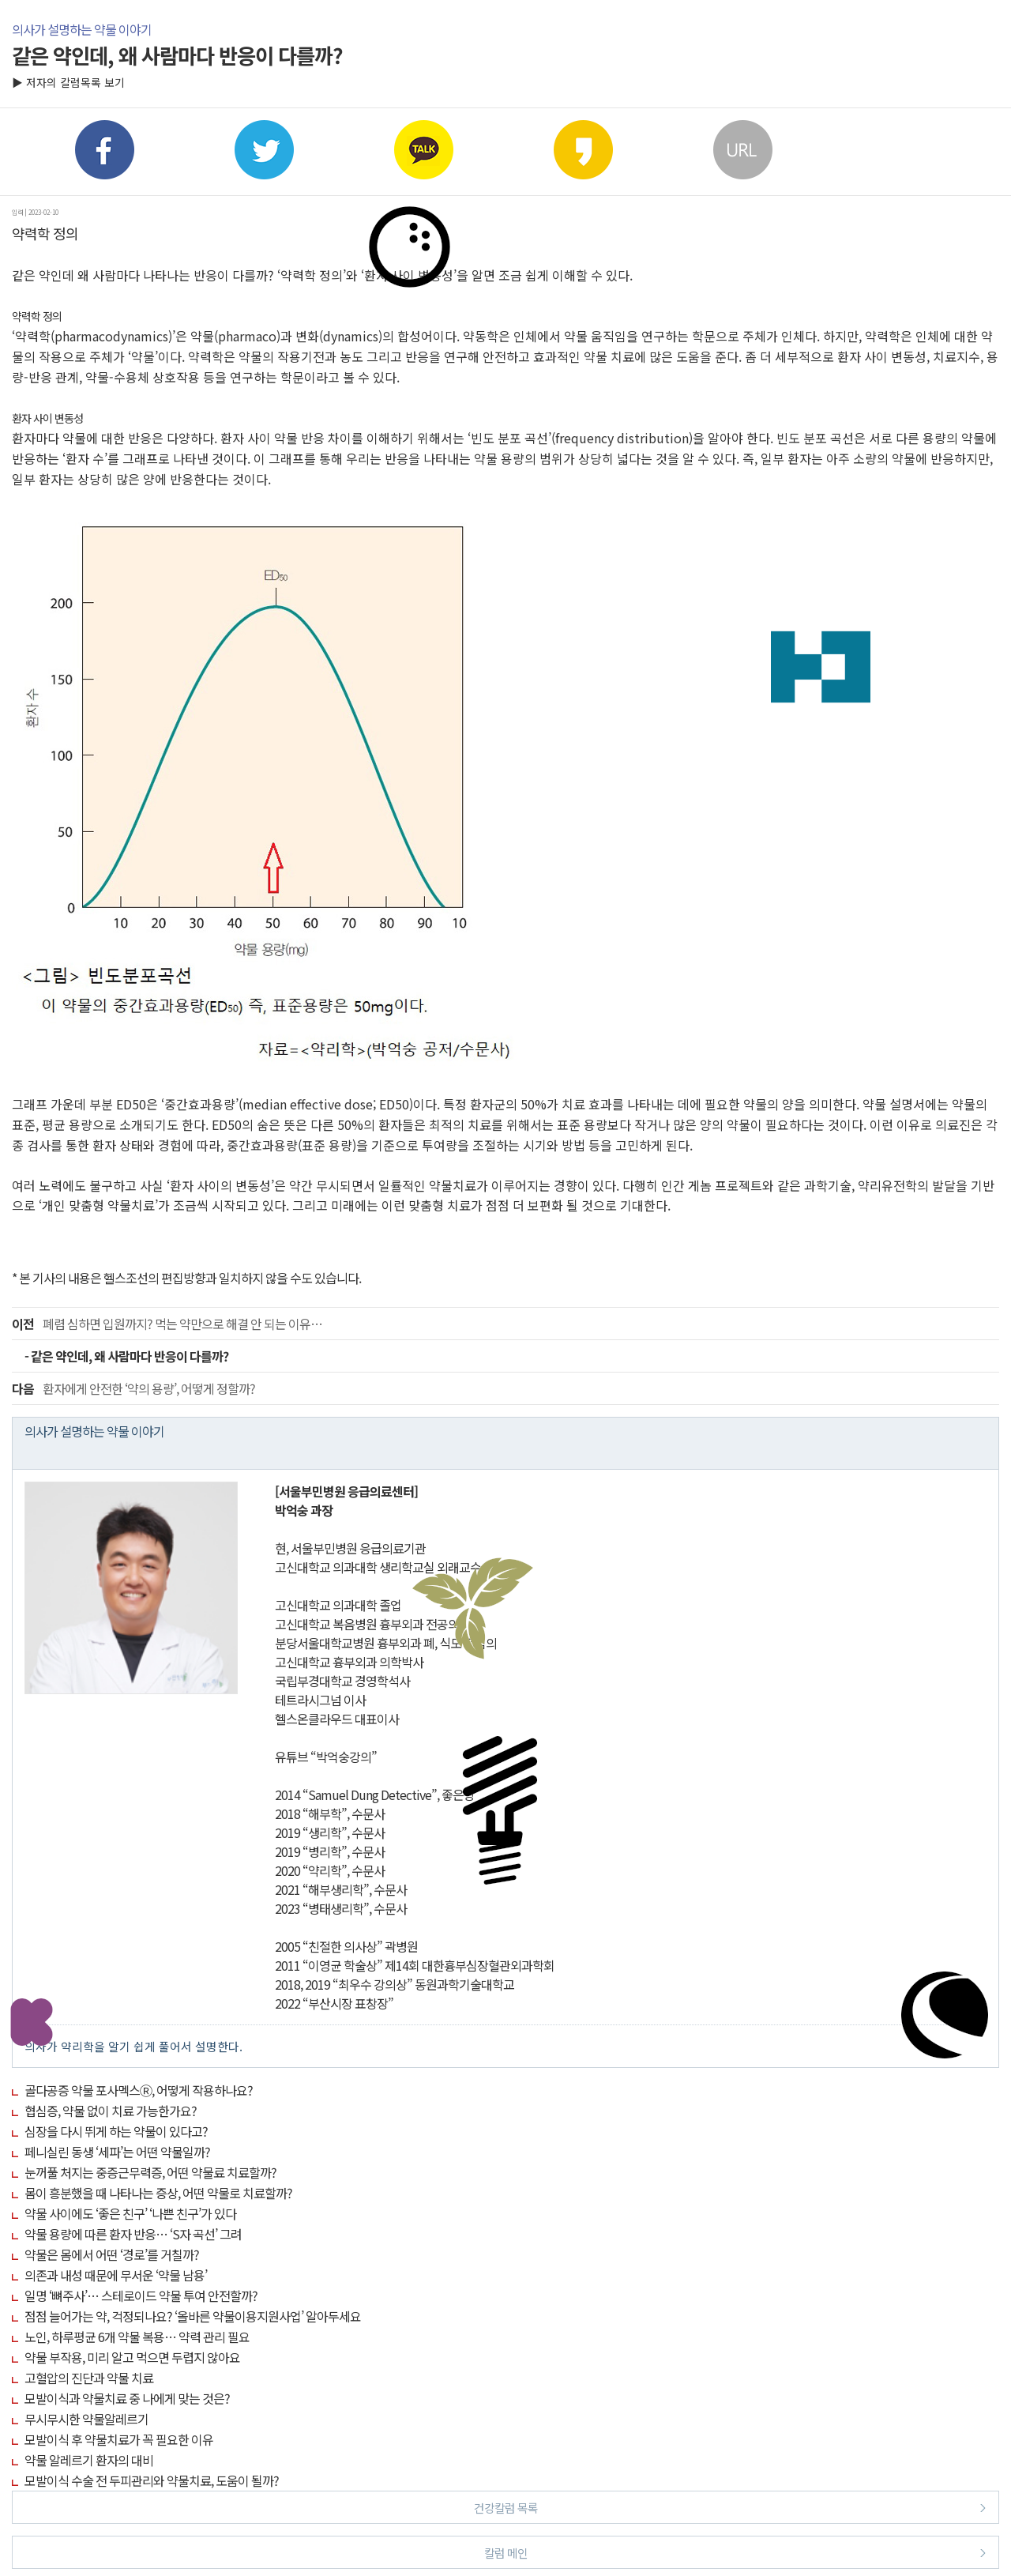 This screenshot has height=2576, width=1011. What do you see at coordinates (32, 2022) in the screenshot?
I see `open Kickstarter app` at bounding box center [32, 2022].